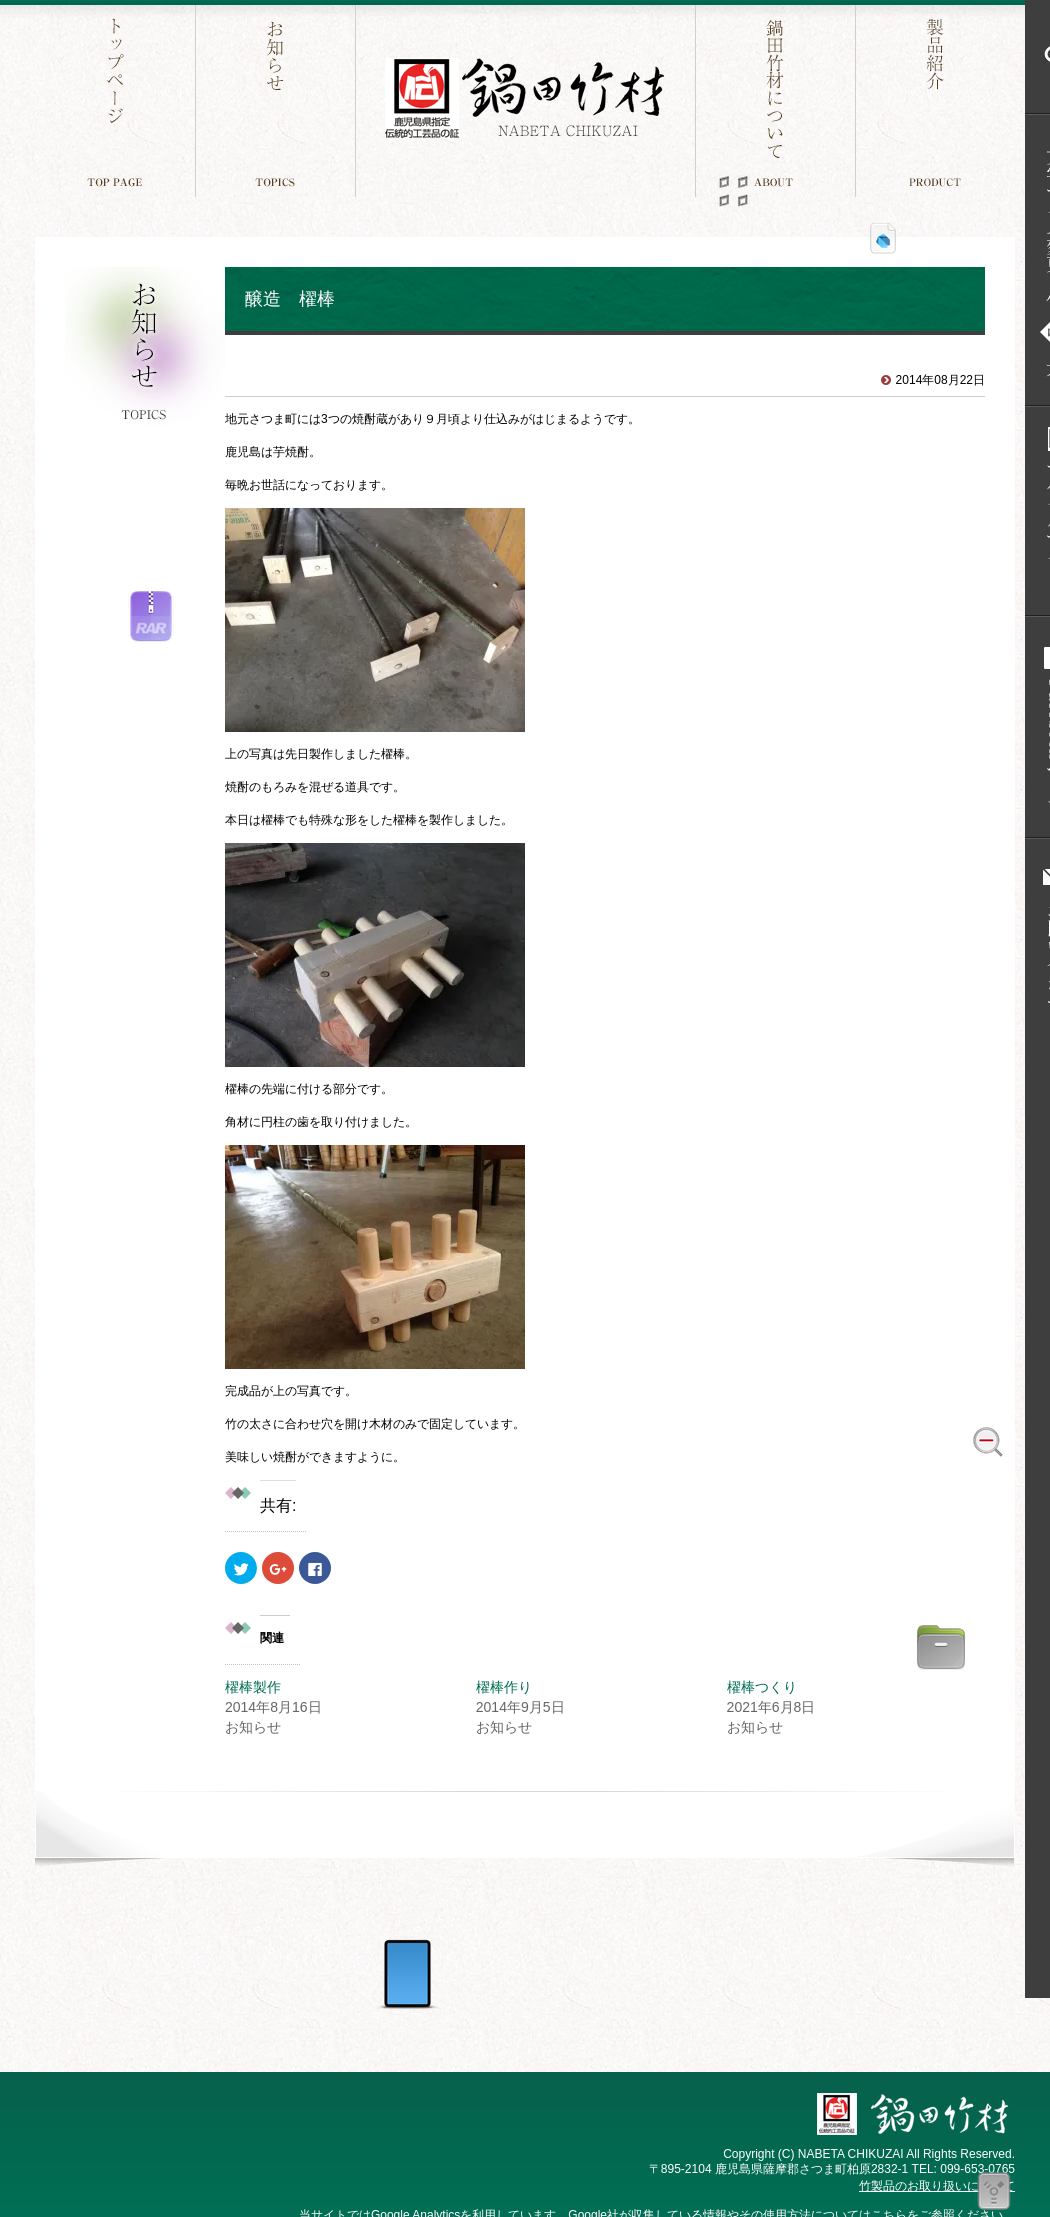 This screenshot has width=1050, height=2217. What do you see at coordinates (988, 1442) in the screenshot?
I see `zoom out to see more content` at bounding box center [988, 1442].